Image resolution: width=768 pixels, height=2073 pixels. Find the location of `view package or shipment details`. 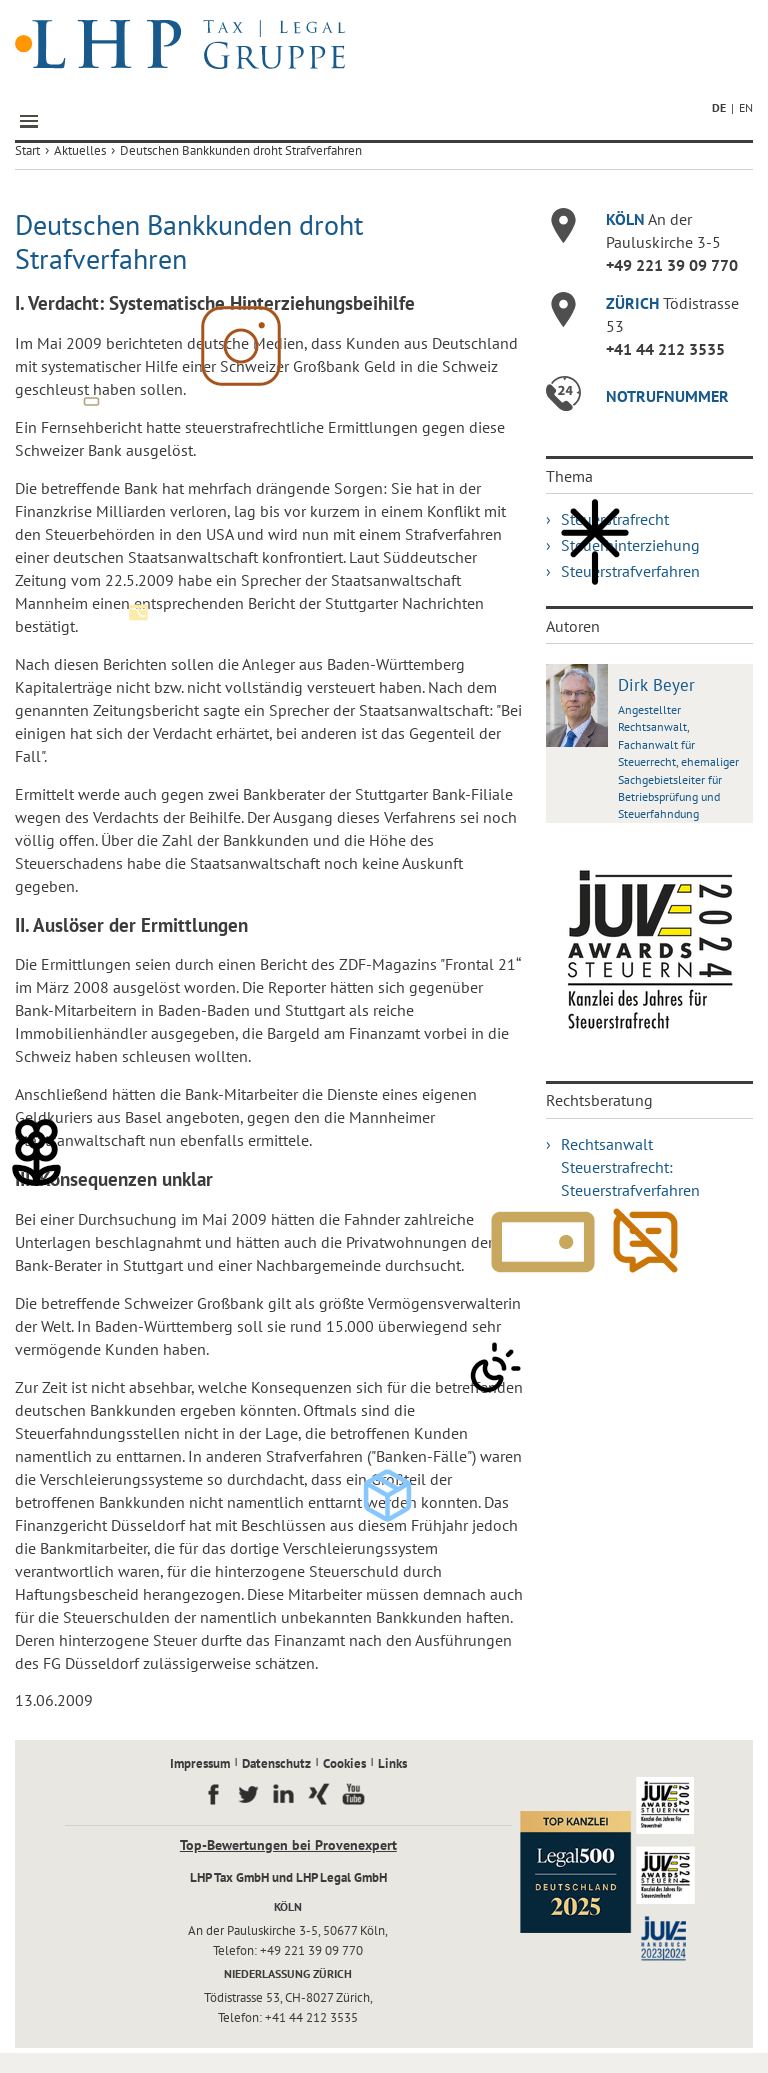

view package or shipment details is located at coordinates (387, 1495).